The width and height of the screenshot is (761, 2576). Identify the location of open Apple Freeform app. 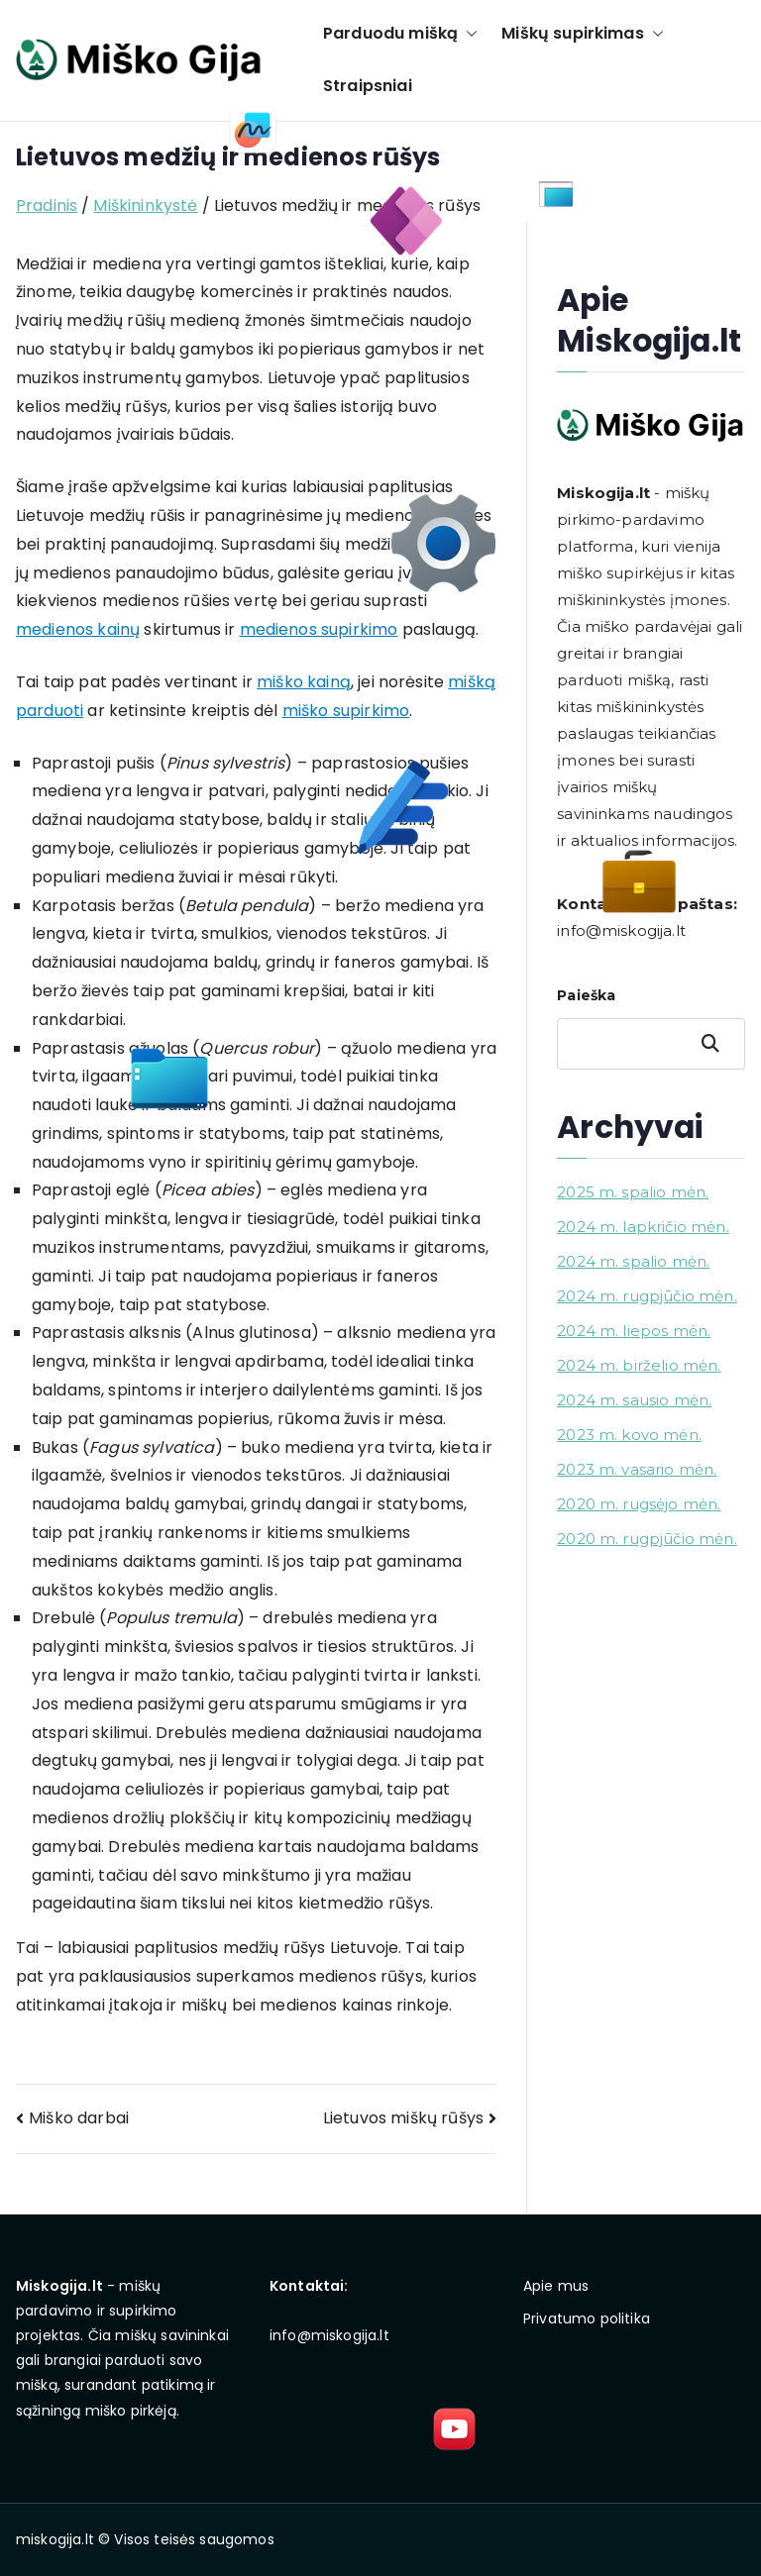
(253, 130).